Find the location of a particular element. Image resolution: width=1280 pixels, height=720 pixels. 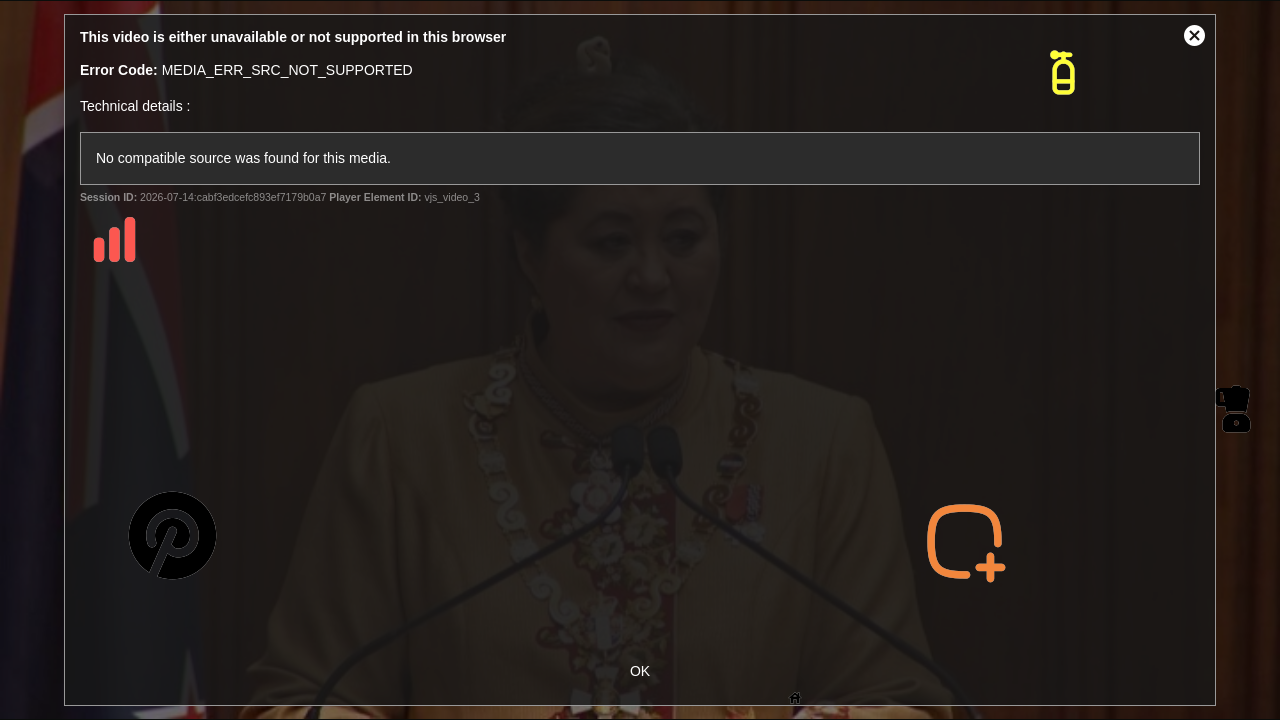

add a new item or create new content is located at coordinates (964, 541).